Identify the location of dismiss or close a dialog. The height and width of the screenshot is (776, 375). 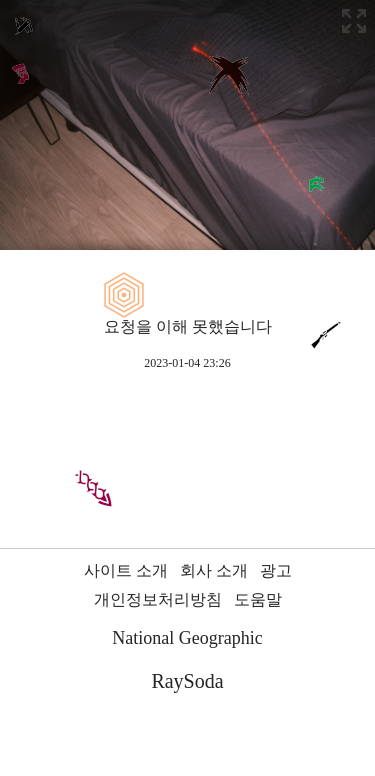
(228, 75).